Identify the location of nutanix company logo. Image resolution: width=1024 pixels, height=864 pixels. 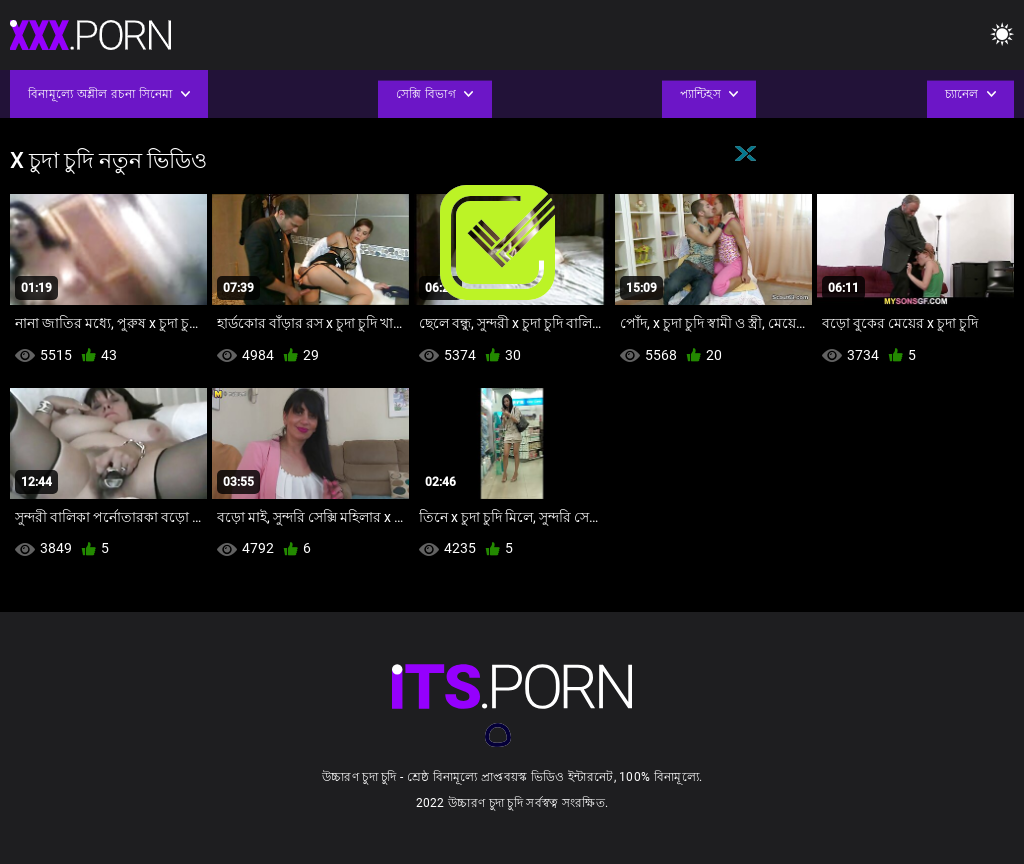
(745, 153).